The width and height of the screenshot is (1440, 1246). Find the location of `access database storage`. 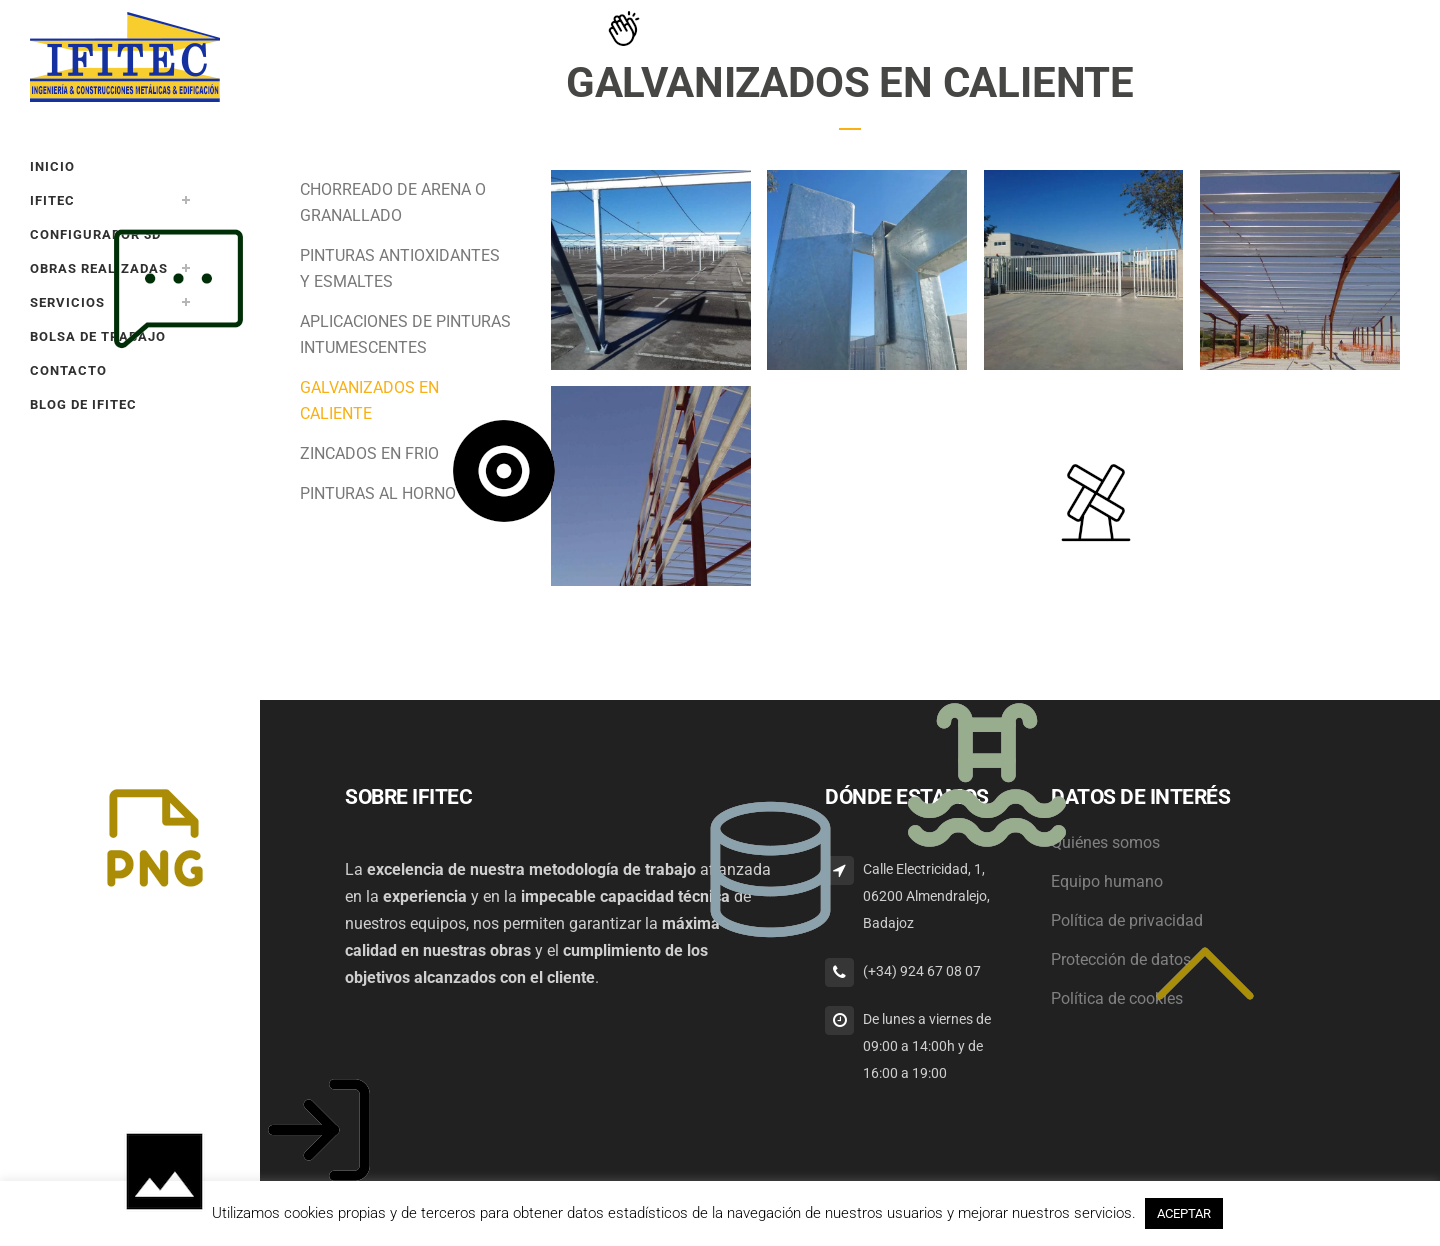

access database storage is located at coordinates (770, 869).